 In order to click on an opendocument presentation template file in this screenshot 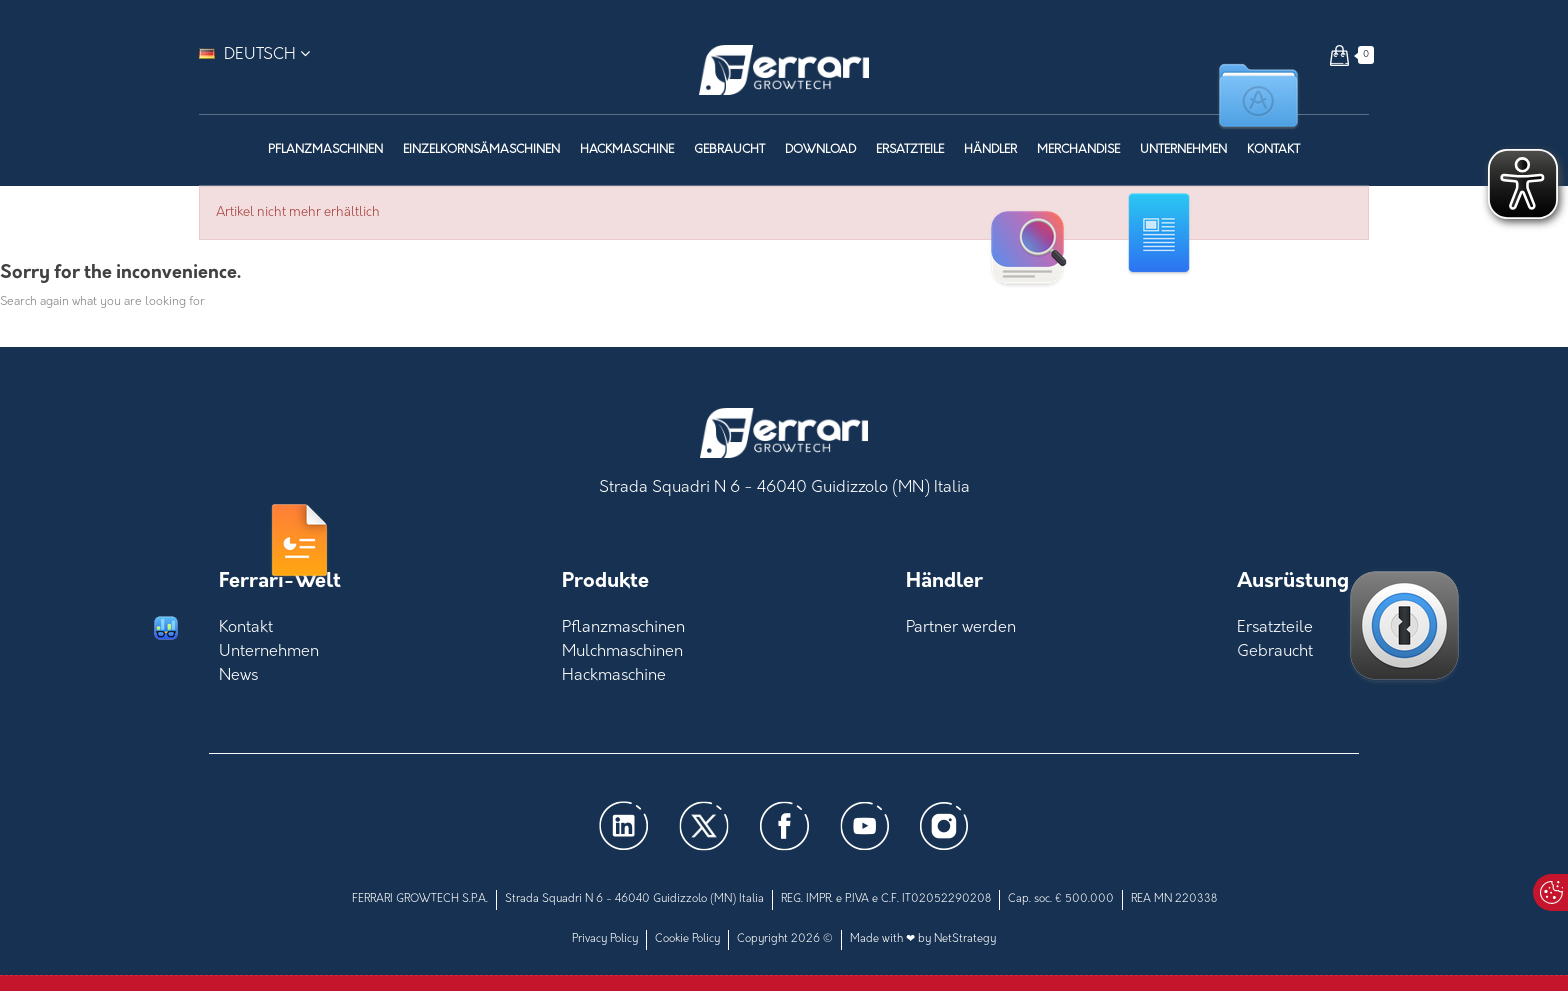, I will do `click(299, 541)`.